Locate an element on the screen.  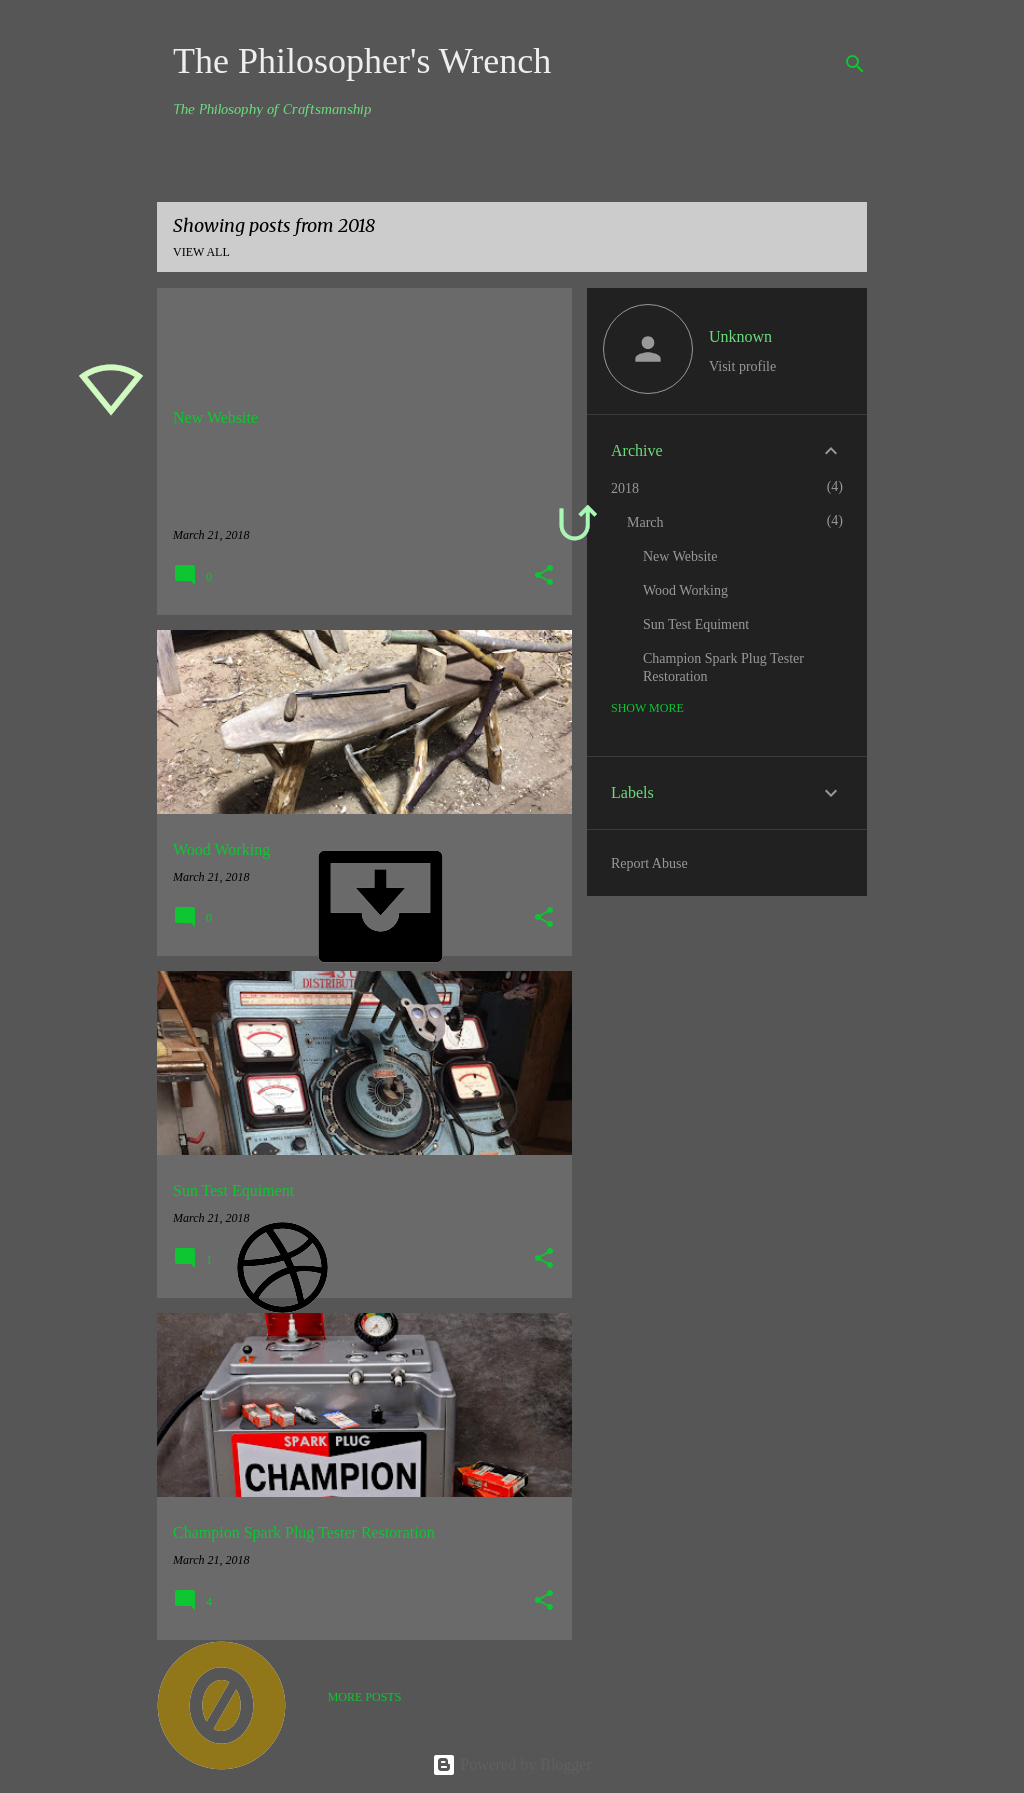
redo or repeat last action is located at coordinates (576, 523).